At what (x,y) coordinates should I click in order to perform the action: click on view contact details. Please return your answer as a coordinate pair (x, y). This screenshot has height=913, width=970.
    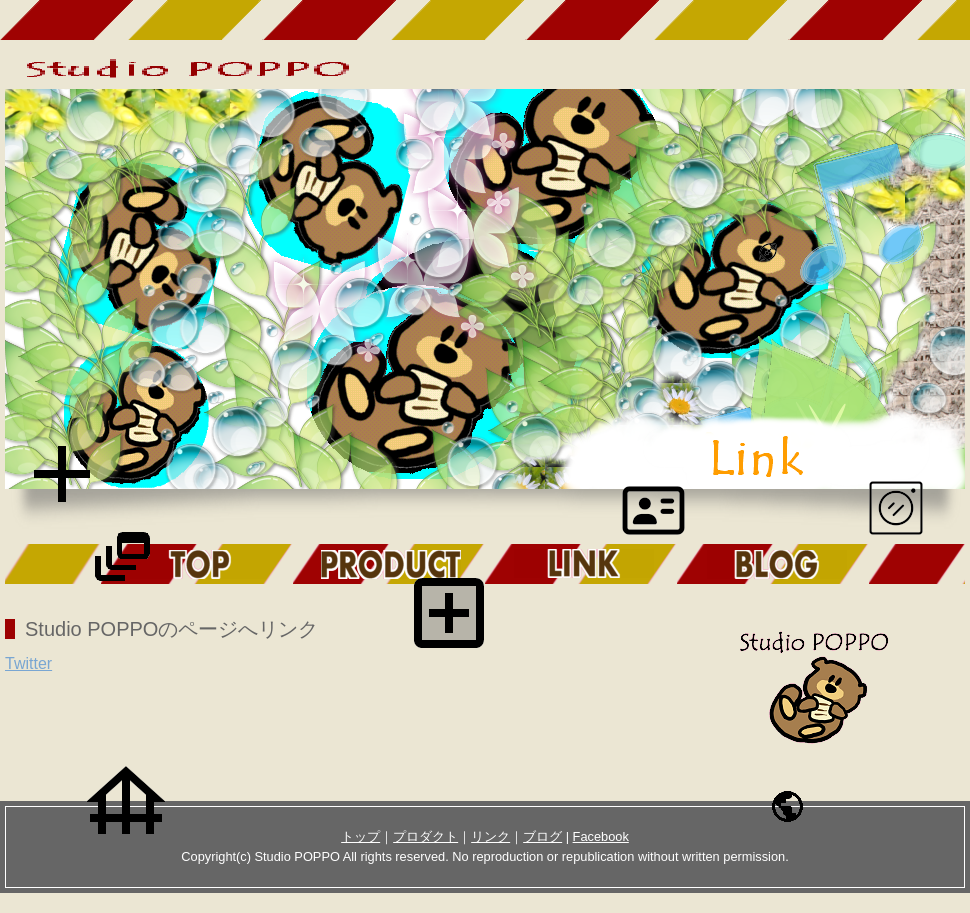
    Looking at the image, I should click on (653, 510).